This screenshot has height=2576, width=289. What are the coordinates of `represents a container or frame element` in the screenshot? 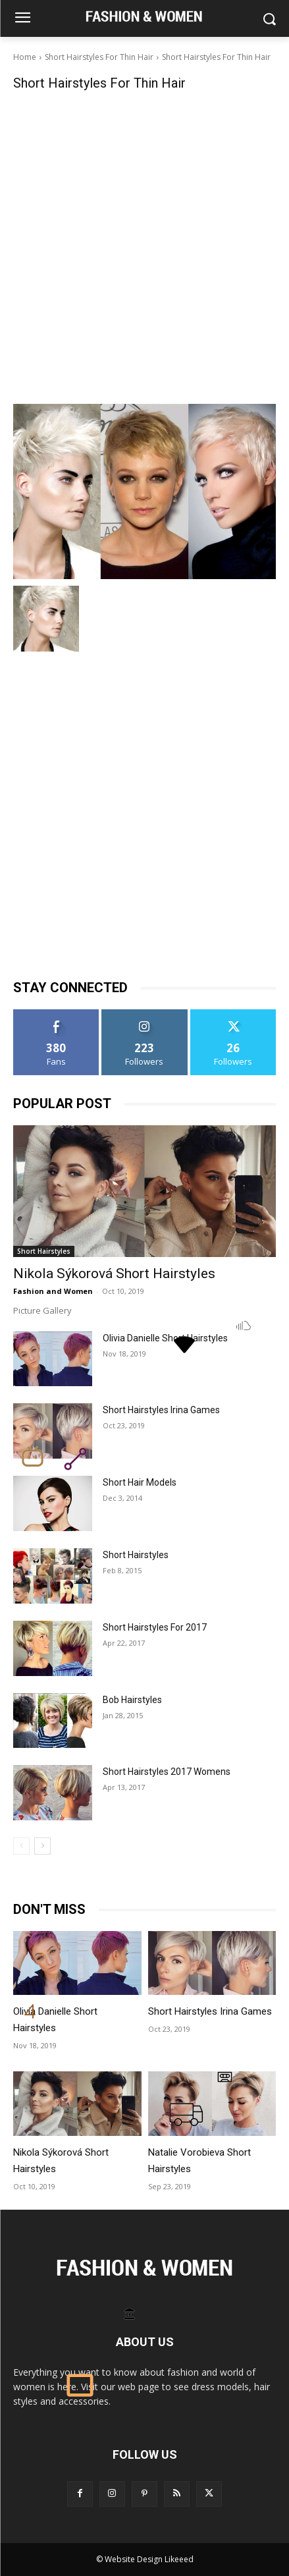 It's located at (80, 2385).